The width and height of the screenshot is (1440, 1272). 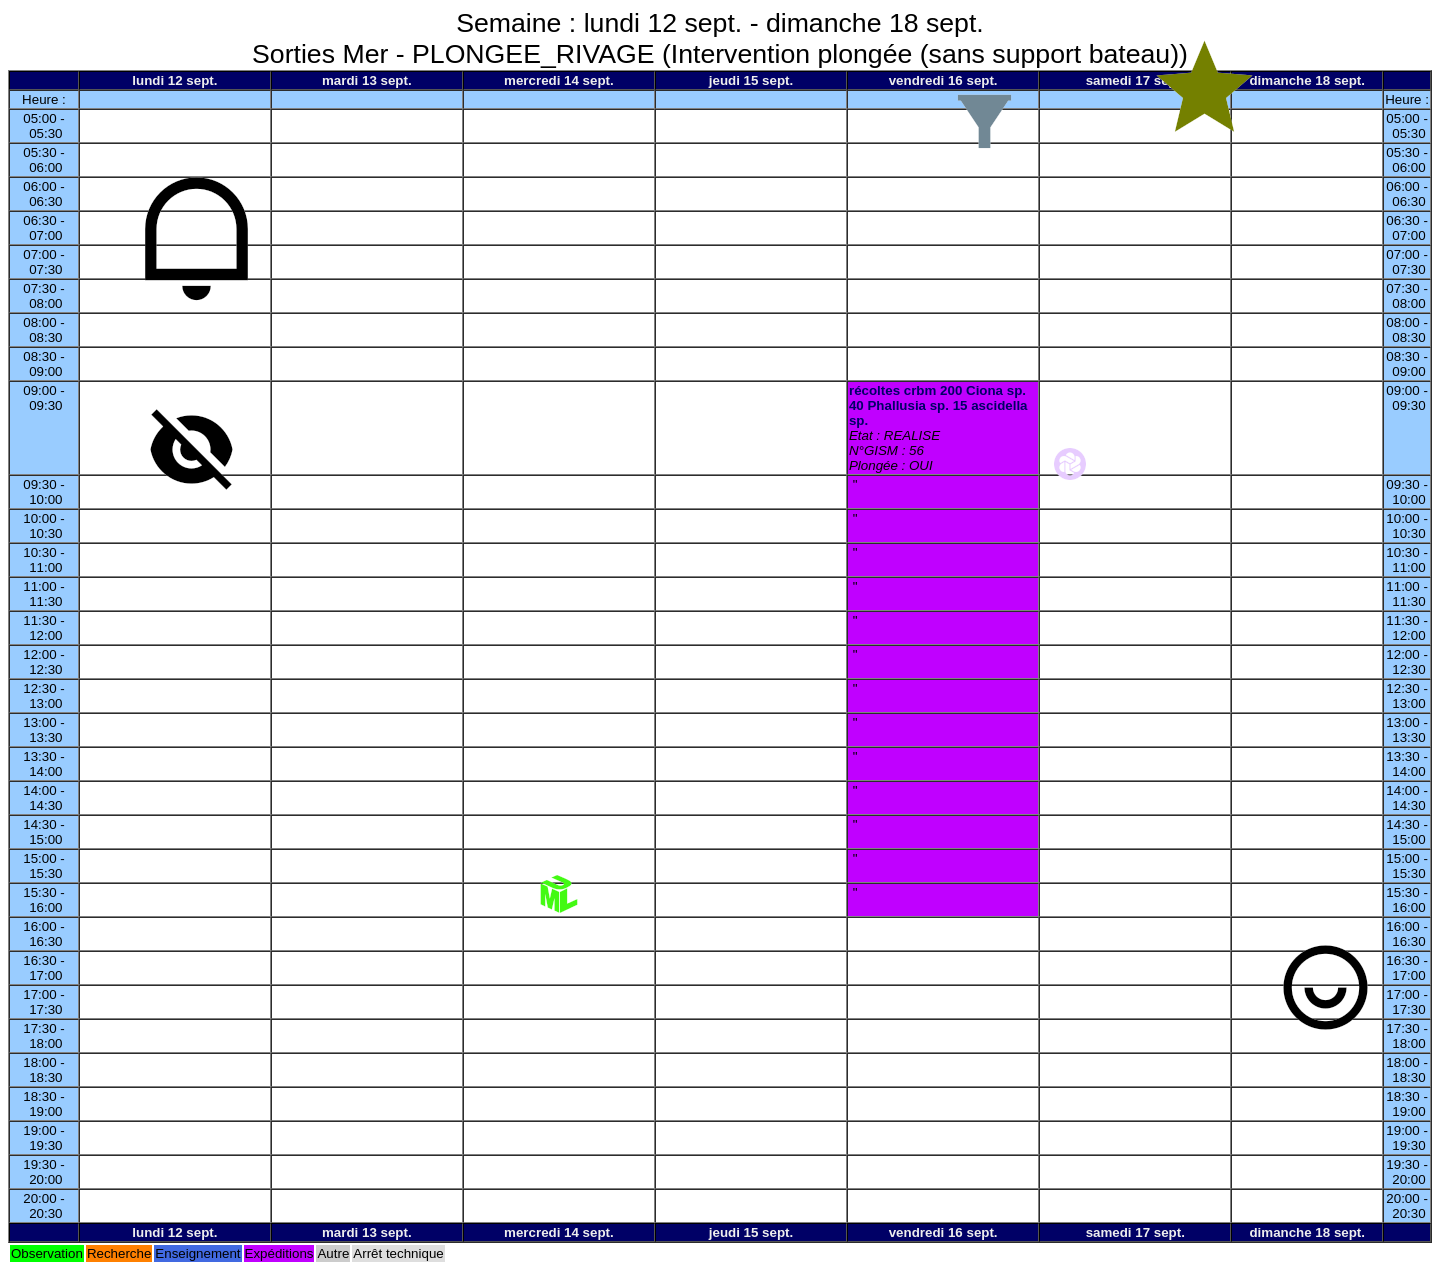 I want to click on filter list or search results, so click(x=984, y=118).